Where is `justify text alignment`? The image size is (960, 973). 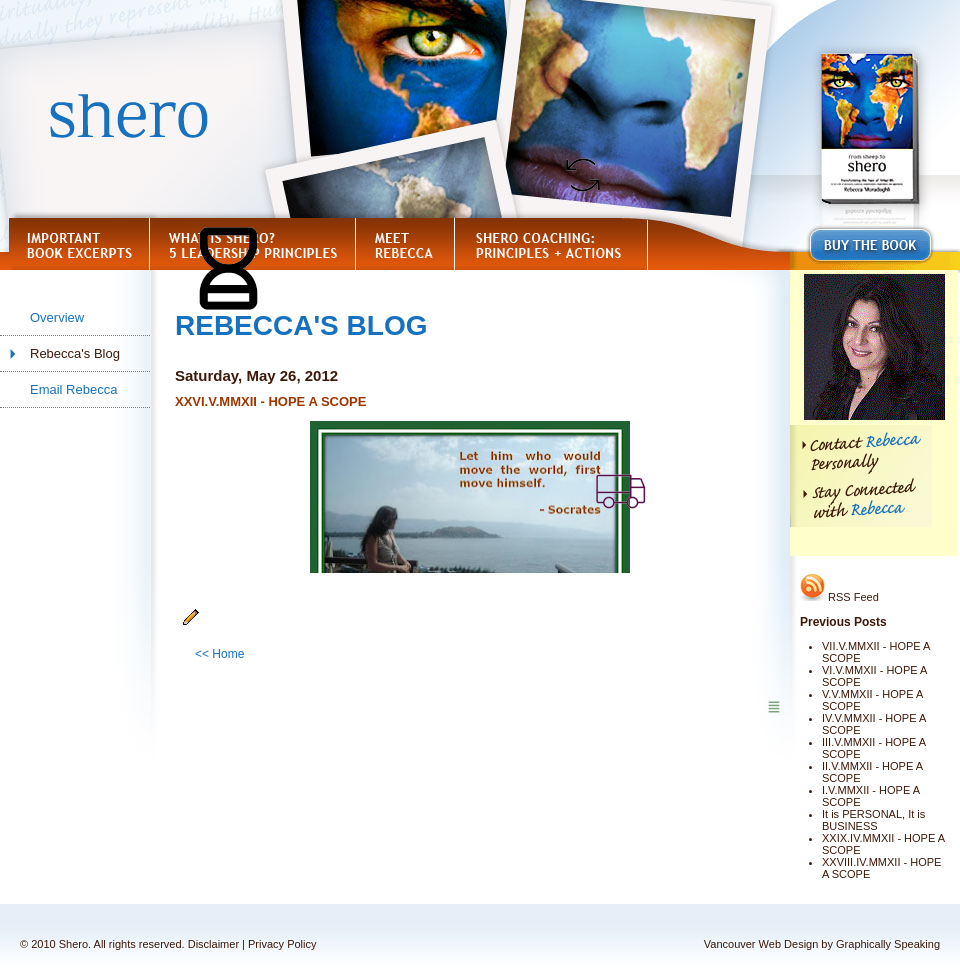 justify text alignment is located at coordinates (774, 707).